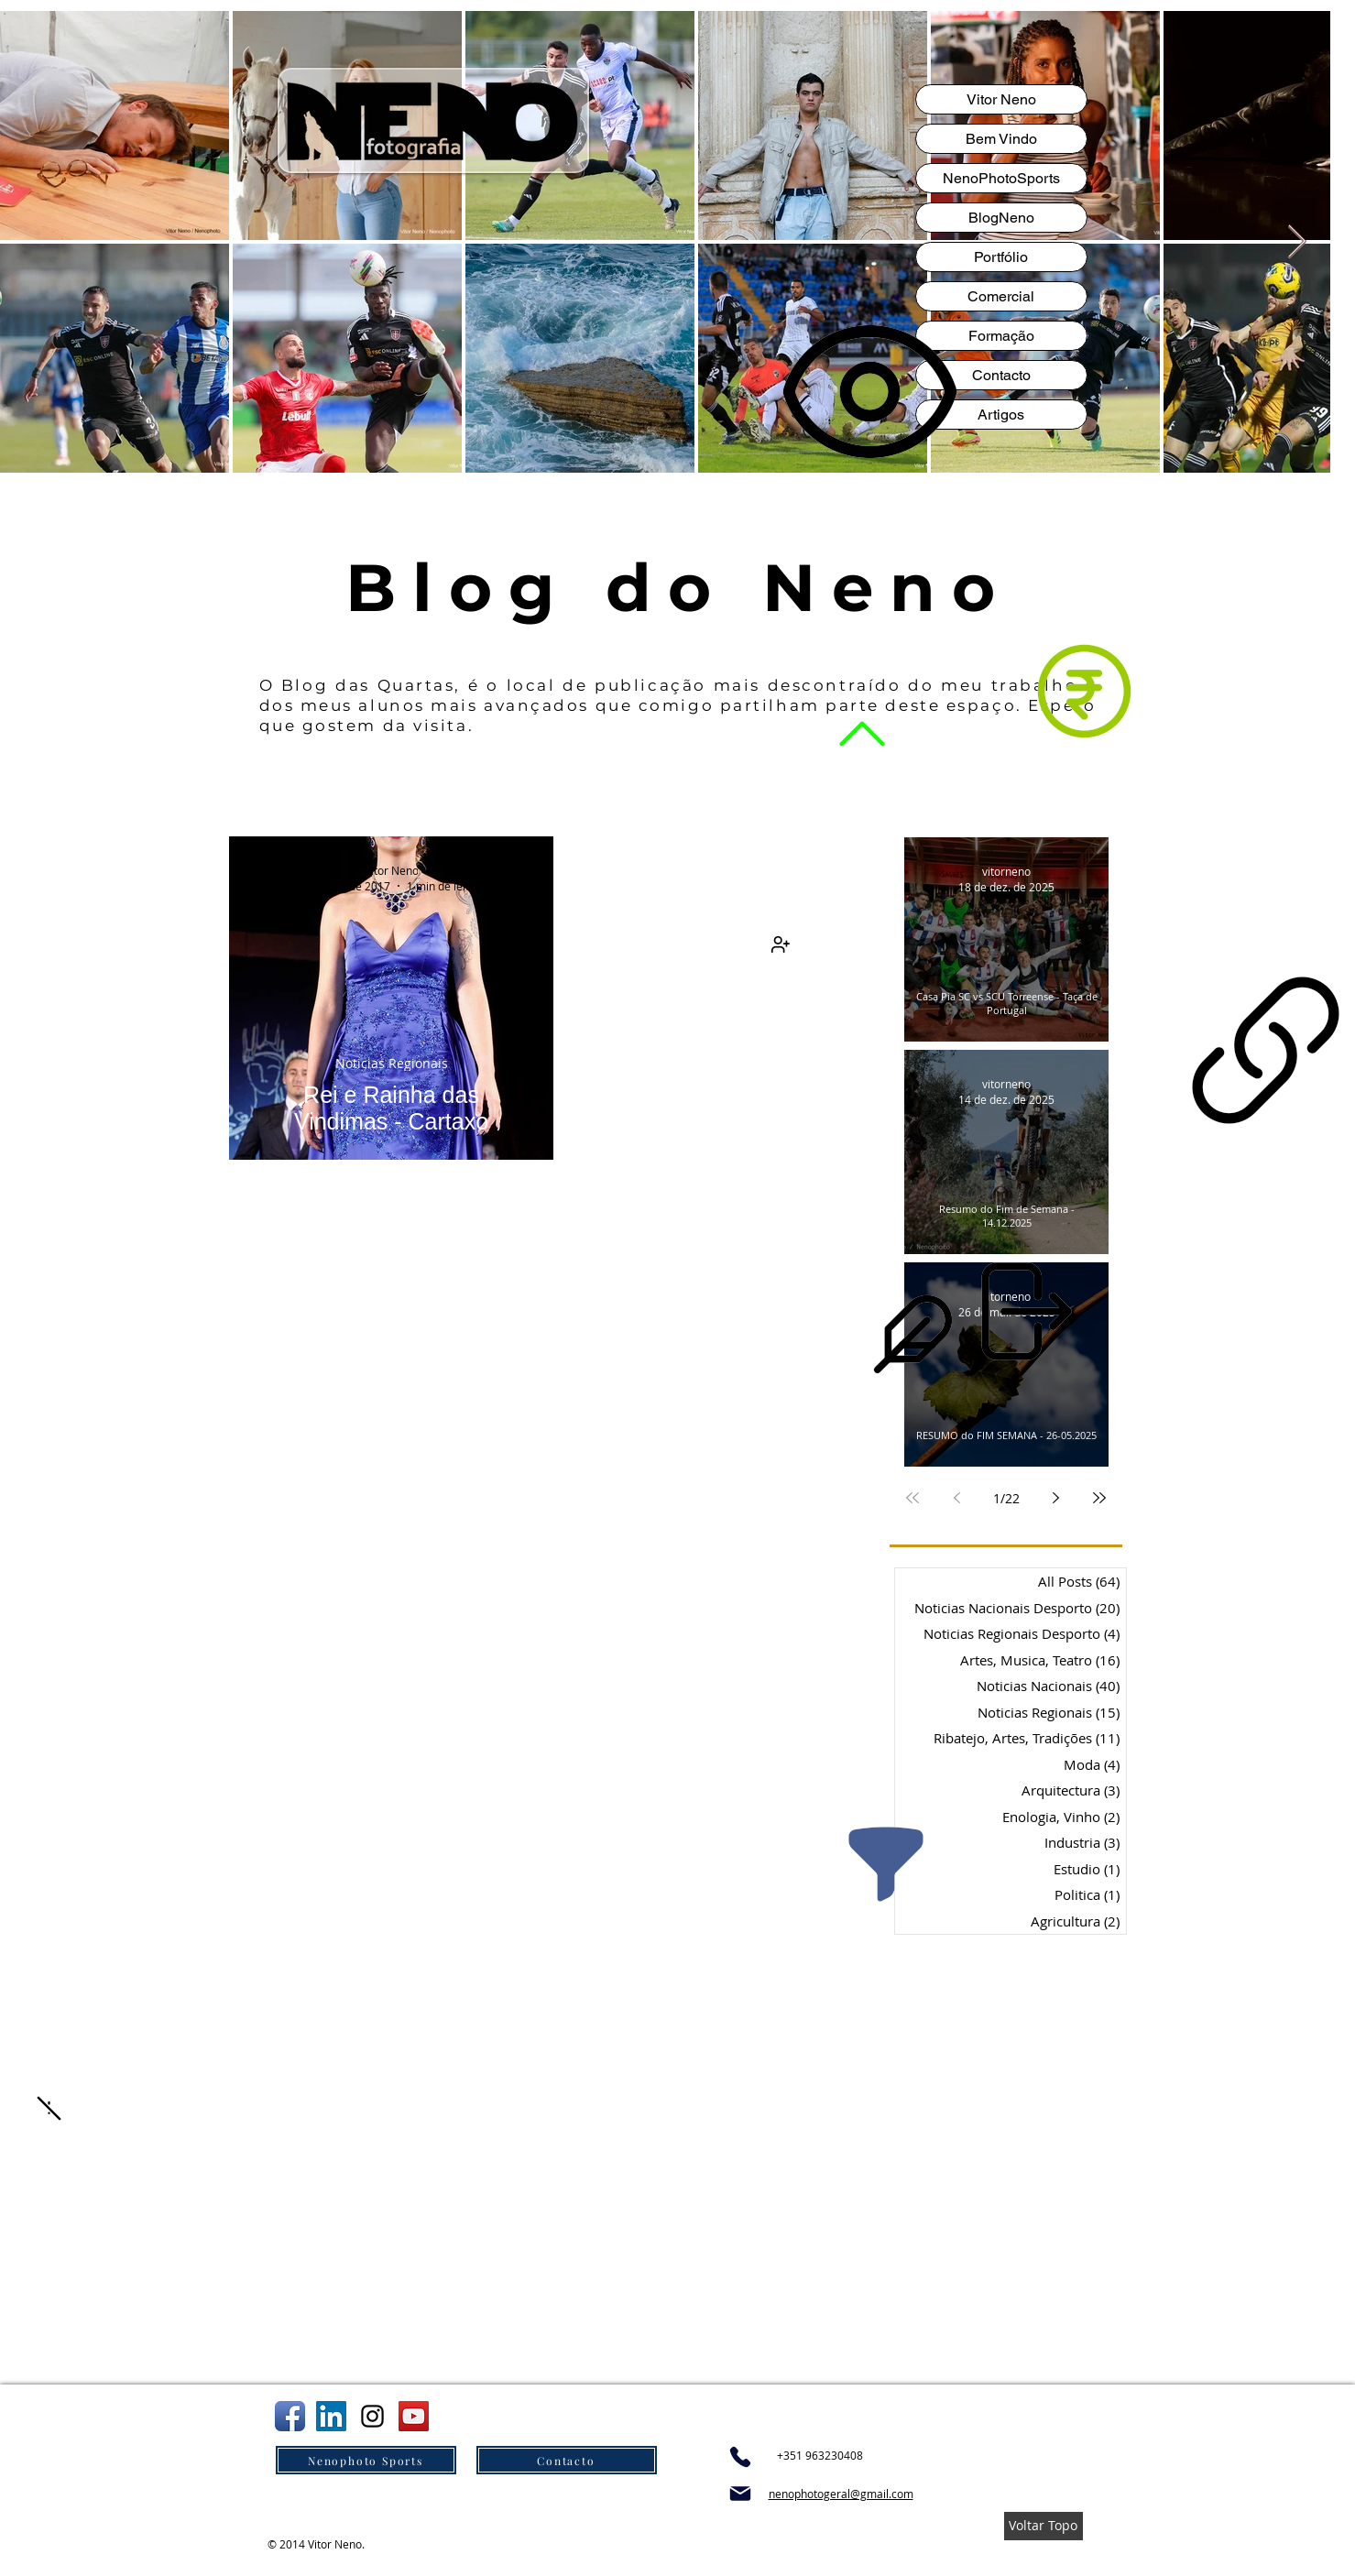 Image resolution: width=1355 pixels, height=2576 pixels. Describe the element at coordinates (49, 2108) in the screenshot. I see `alerts or notifications are disabled` at that location.